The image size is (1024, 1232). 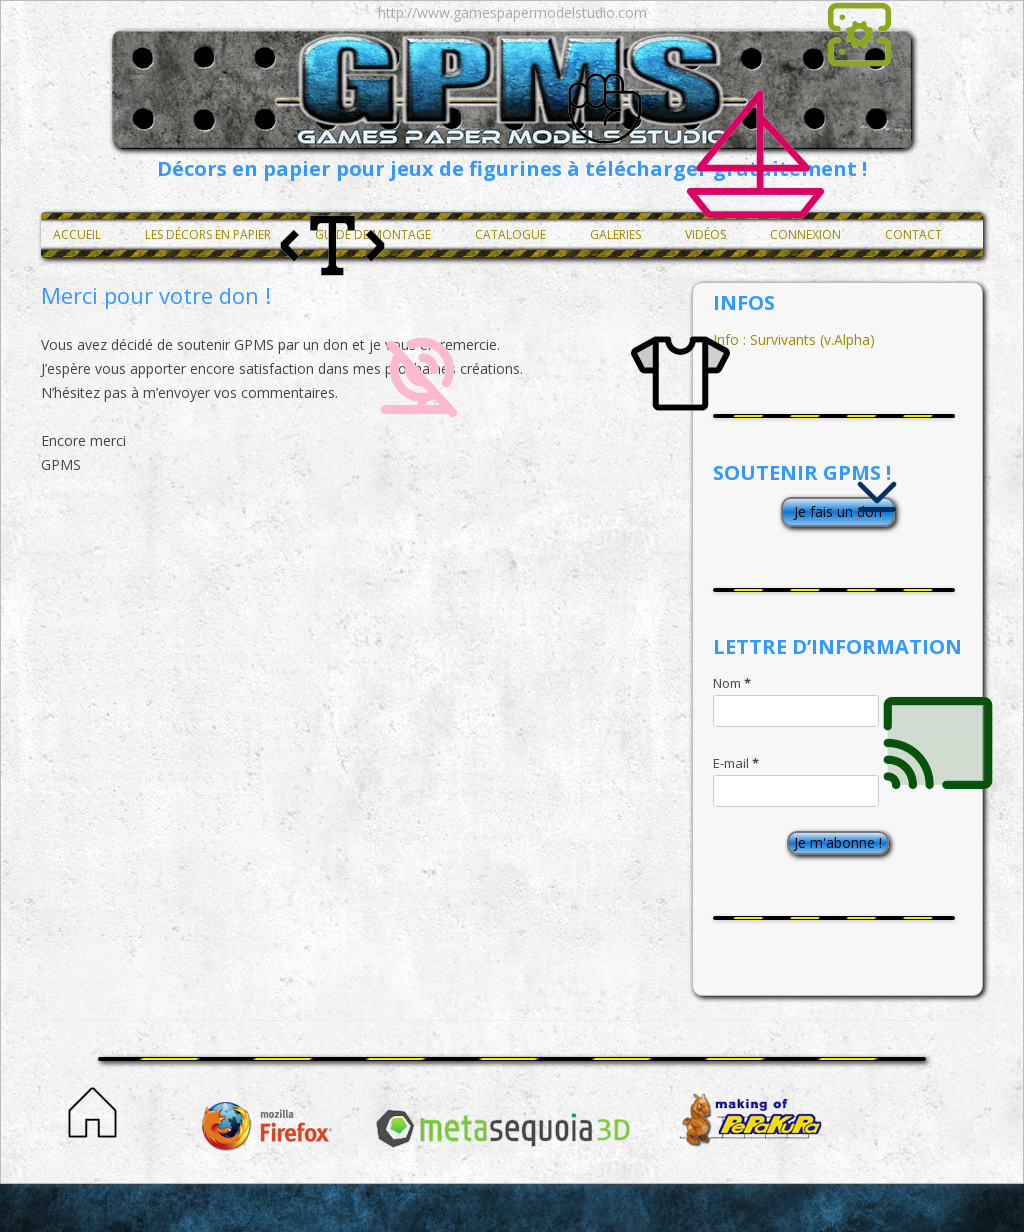 What do you see at coordinates (938, 743) in the screenshot?
I see `cast your screen to another device` at bounding box center [938, 743].